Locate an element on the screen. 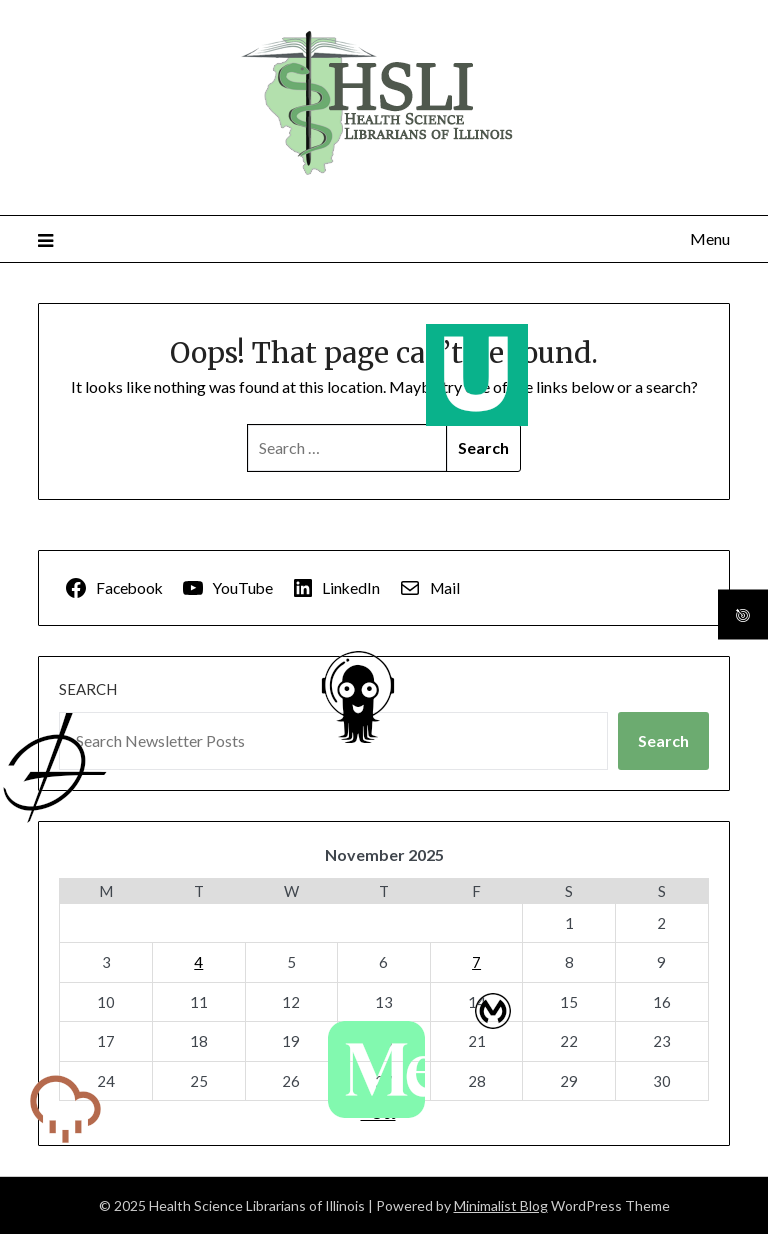 The image size is (768, 1234). bohemia interactive company logo is located at coordinates (55, 768).